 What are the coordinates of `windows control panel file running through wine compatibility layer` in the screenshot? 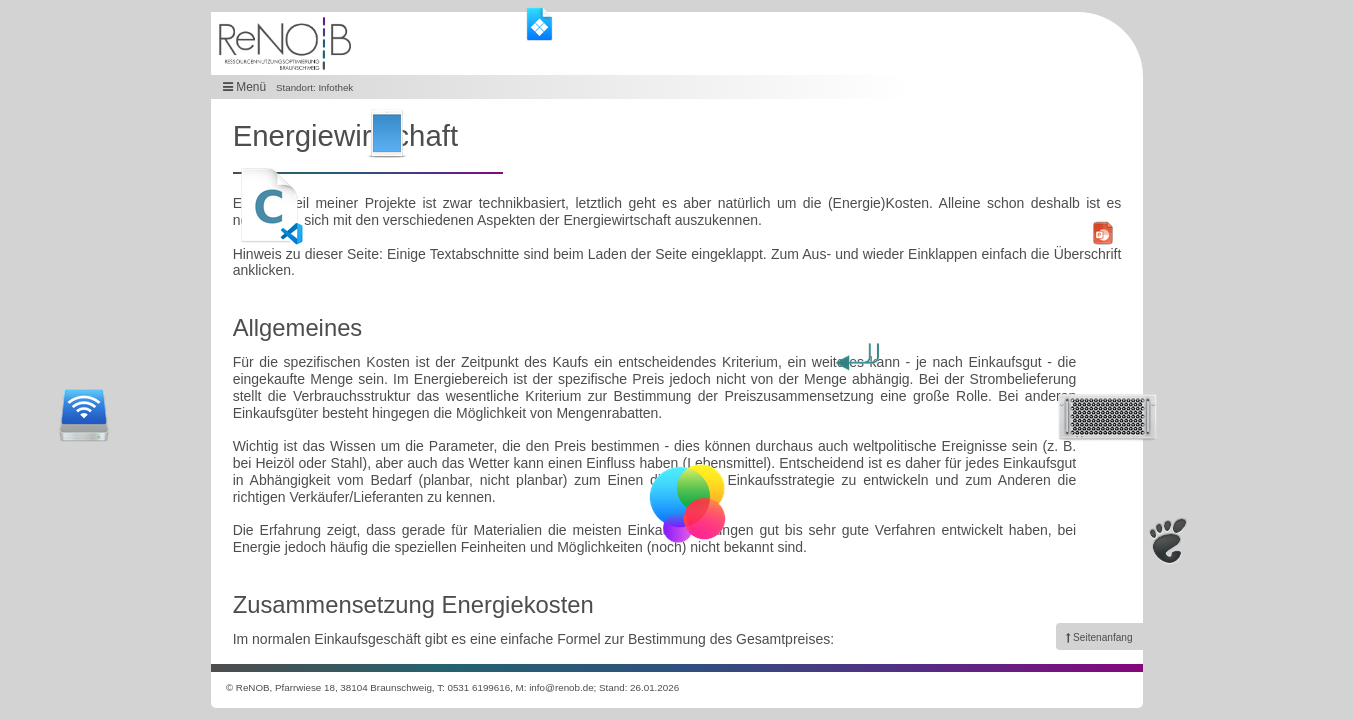 It's located at (539, 24).